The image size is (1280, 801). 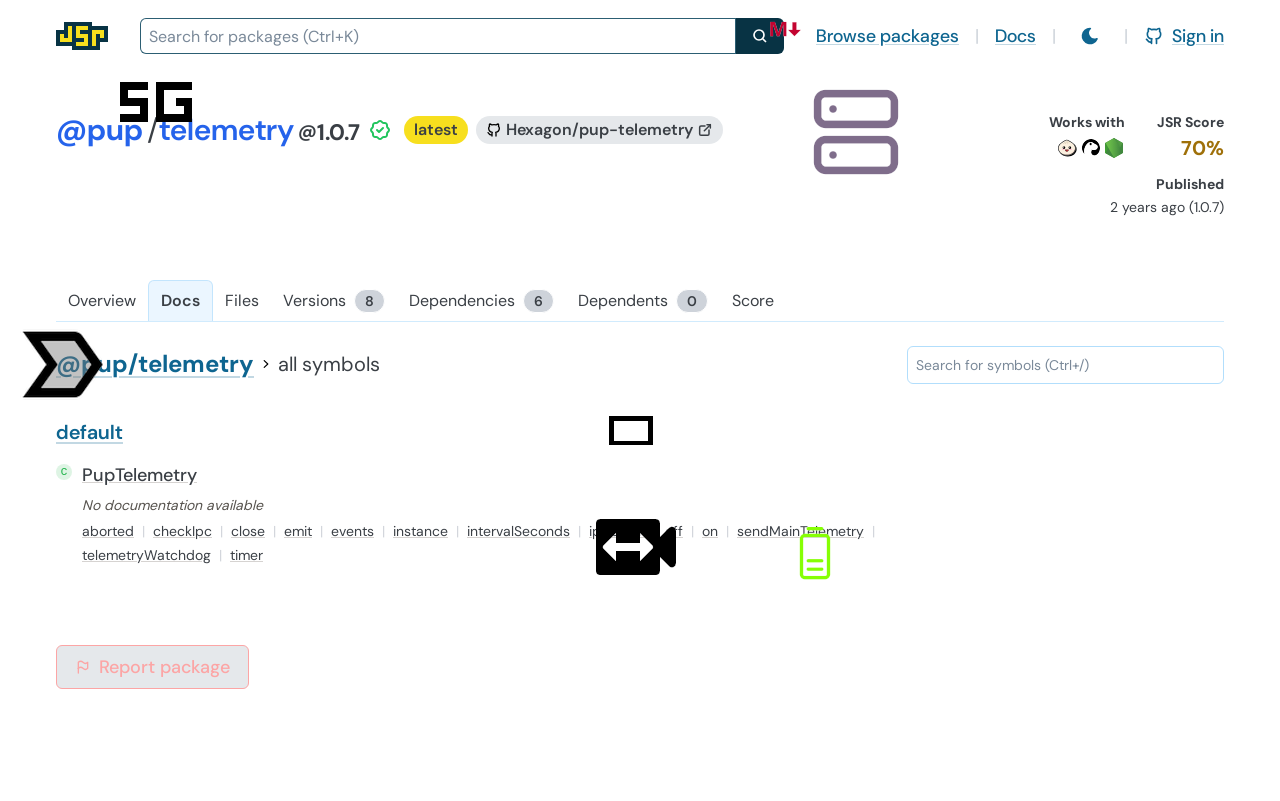 What do you see at coordinates (815, 554) in the screenshot?
I see `indicates medium battery level` at bounding box center [815, 554].